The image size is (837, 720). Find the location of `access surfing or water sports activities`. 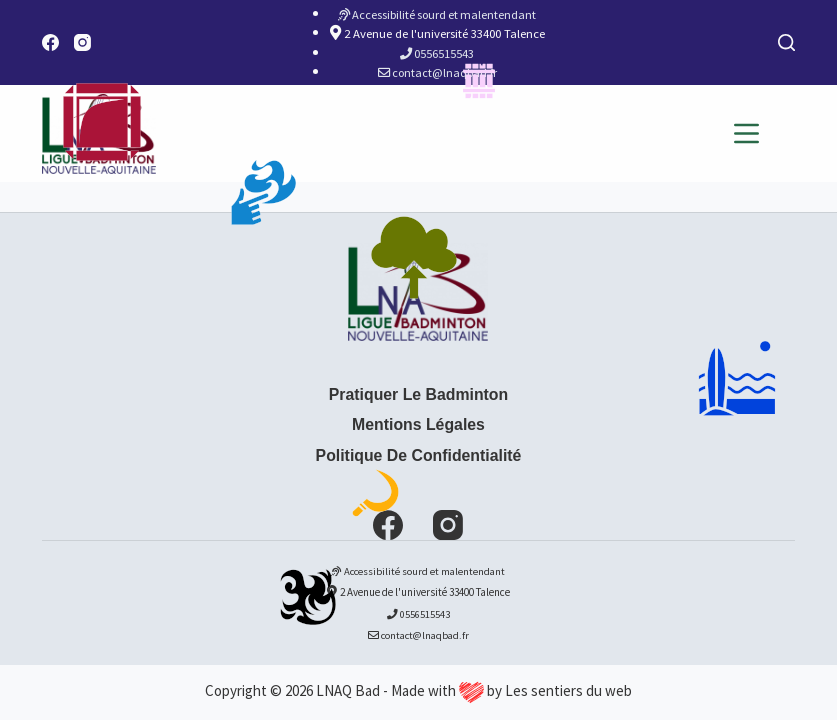

access surfing or water sports activities is located at coordinates (737, 377).